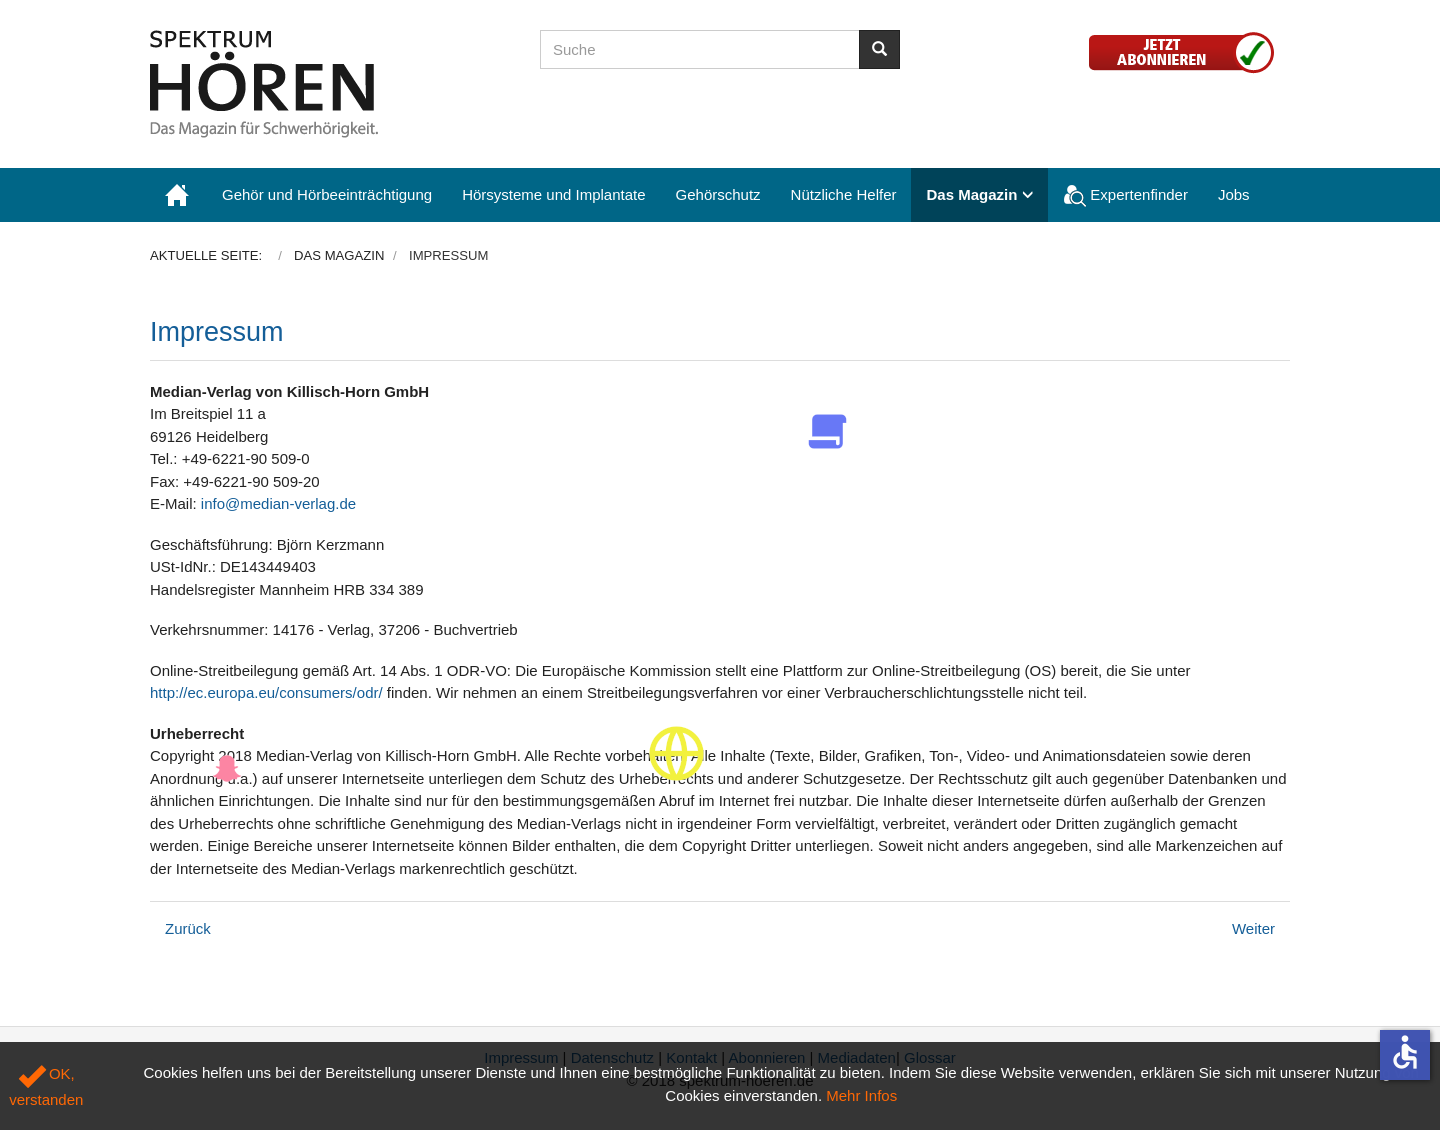 This screenshot has height=1130, width=1440. Describe the element at coordinates (827, 431) in the screenshot. I see `view document or file details` at that location.